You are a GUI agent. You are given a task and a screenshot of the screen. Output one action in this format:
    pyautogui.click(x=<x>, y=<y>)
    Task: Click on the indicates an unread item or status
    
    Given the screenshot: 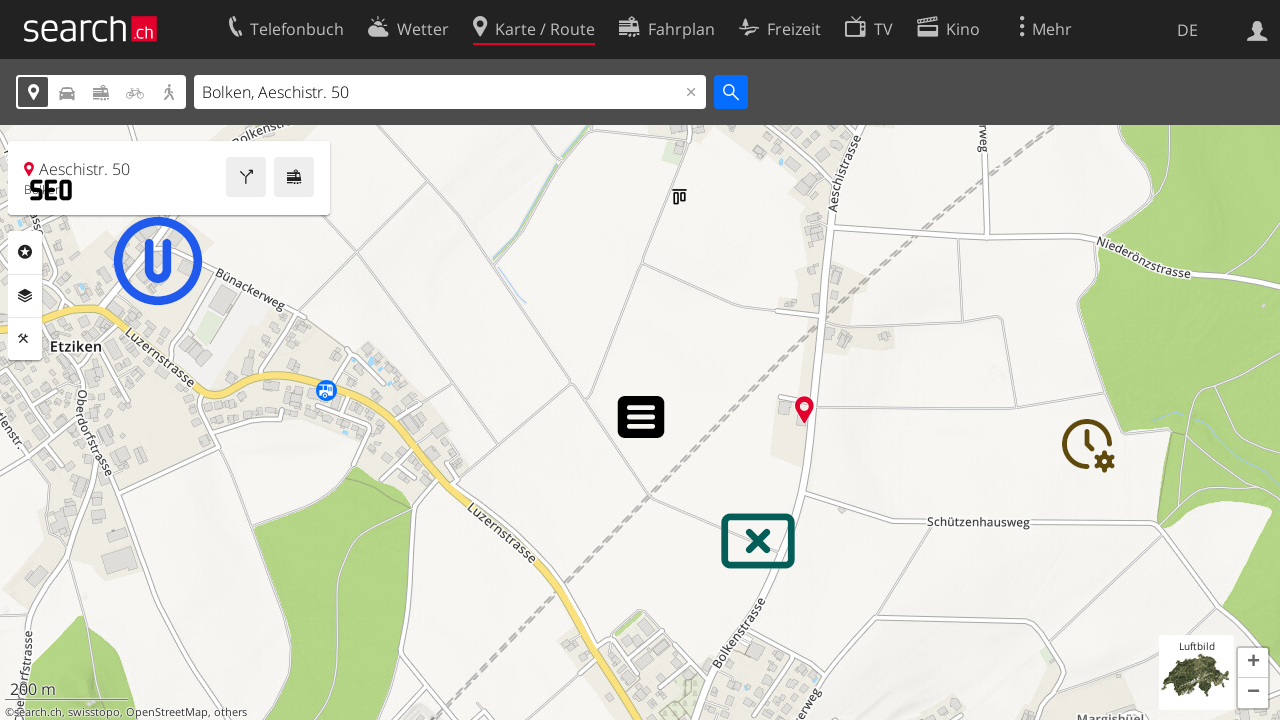 What is the action you would take?
    pyautogui.click(x=158, y=261)
    